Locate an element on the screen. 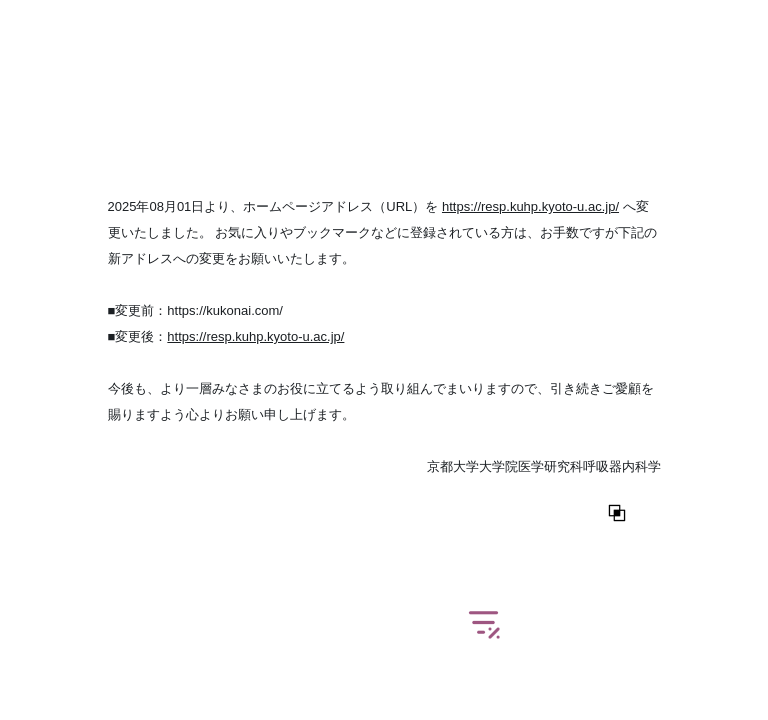  filter items by discount or sale price is located at coordinates (483, 622).